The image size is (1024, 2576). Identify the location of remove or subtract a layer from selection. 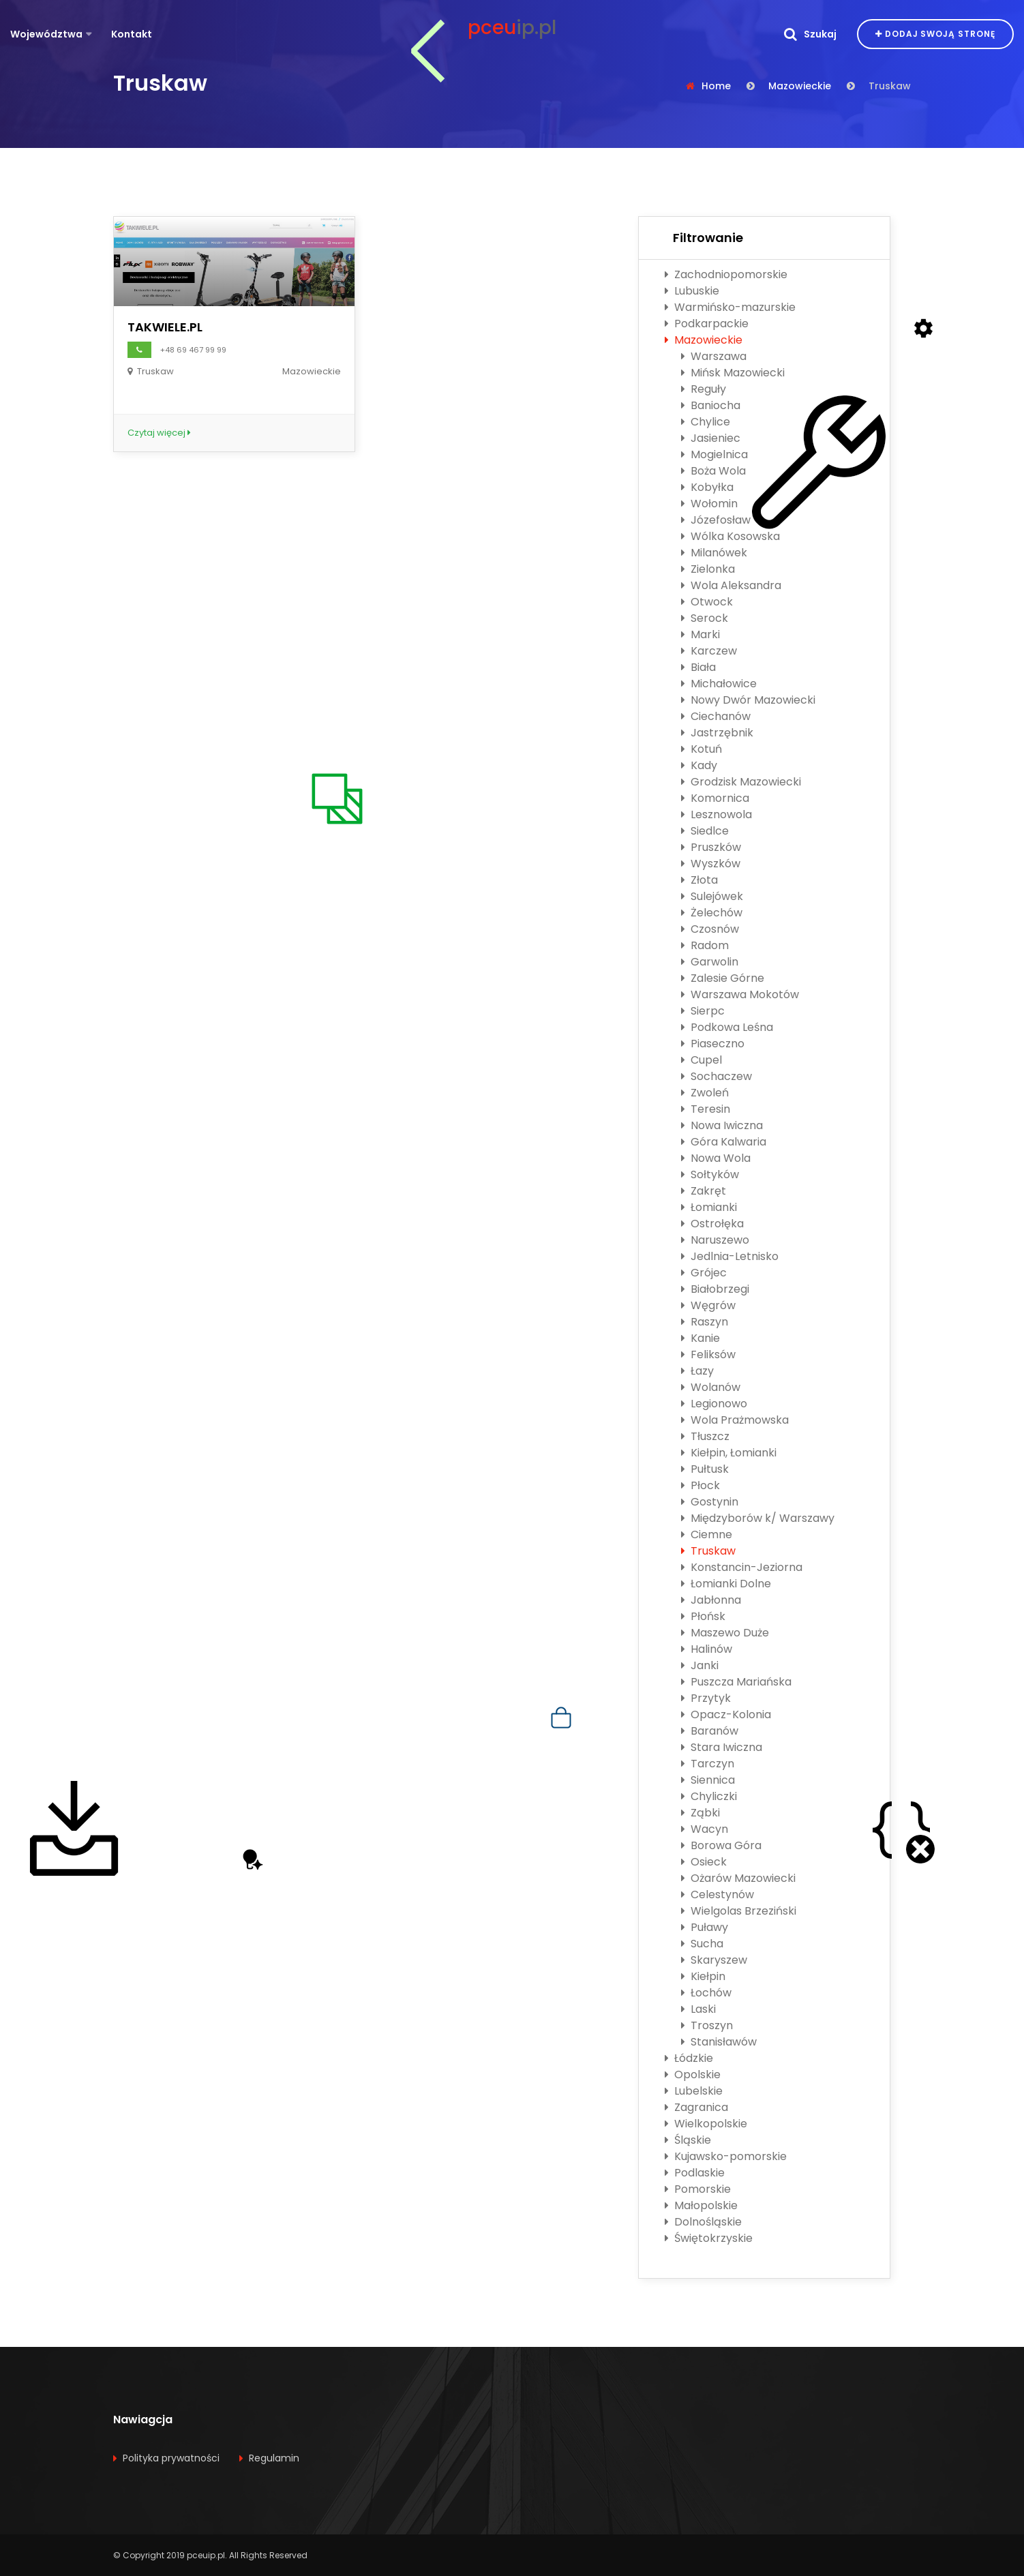
(337, 798).